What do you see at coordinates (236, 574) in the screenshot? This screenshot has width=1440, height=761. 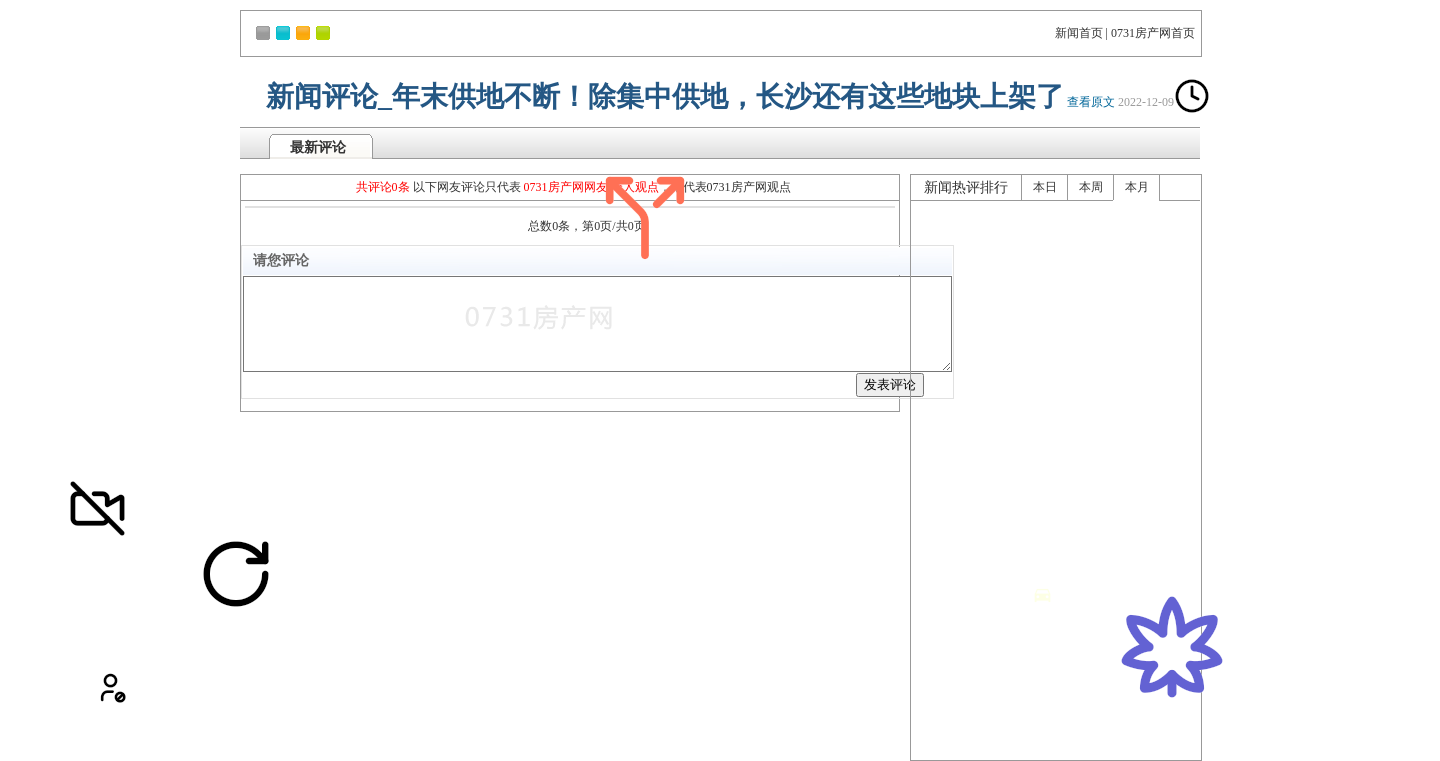 I see `redo or repeat the last action` at bounding box center [236, 574].